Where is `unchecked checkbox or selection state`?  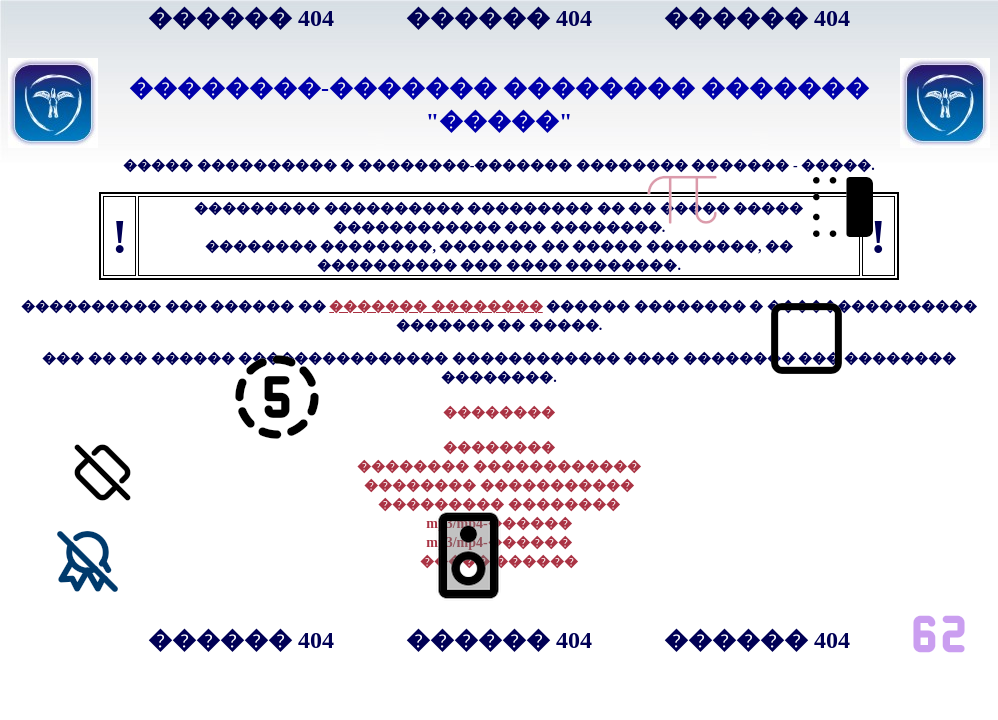 unchecked checkbox or selection state is located at coordinates (806, 338).